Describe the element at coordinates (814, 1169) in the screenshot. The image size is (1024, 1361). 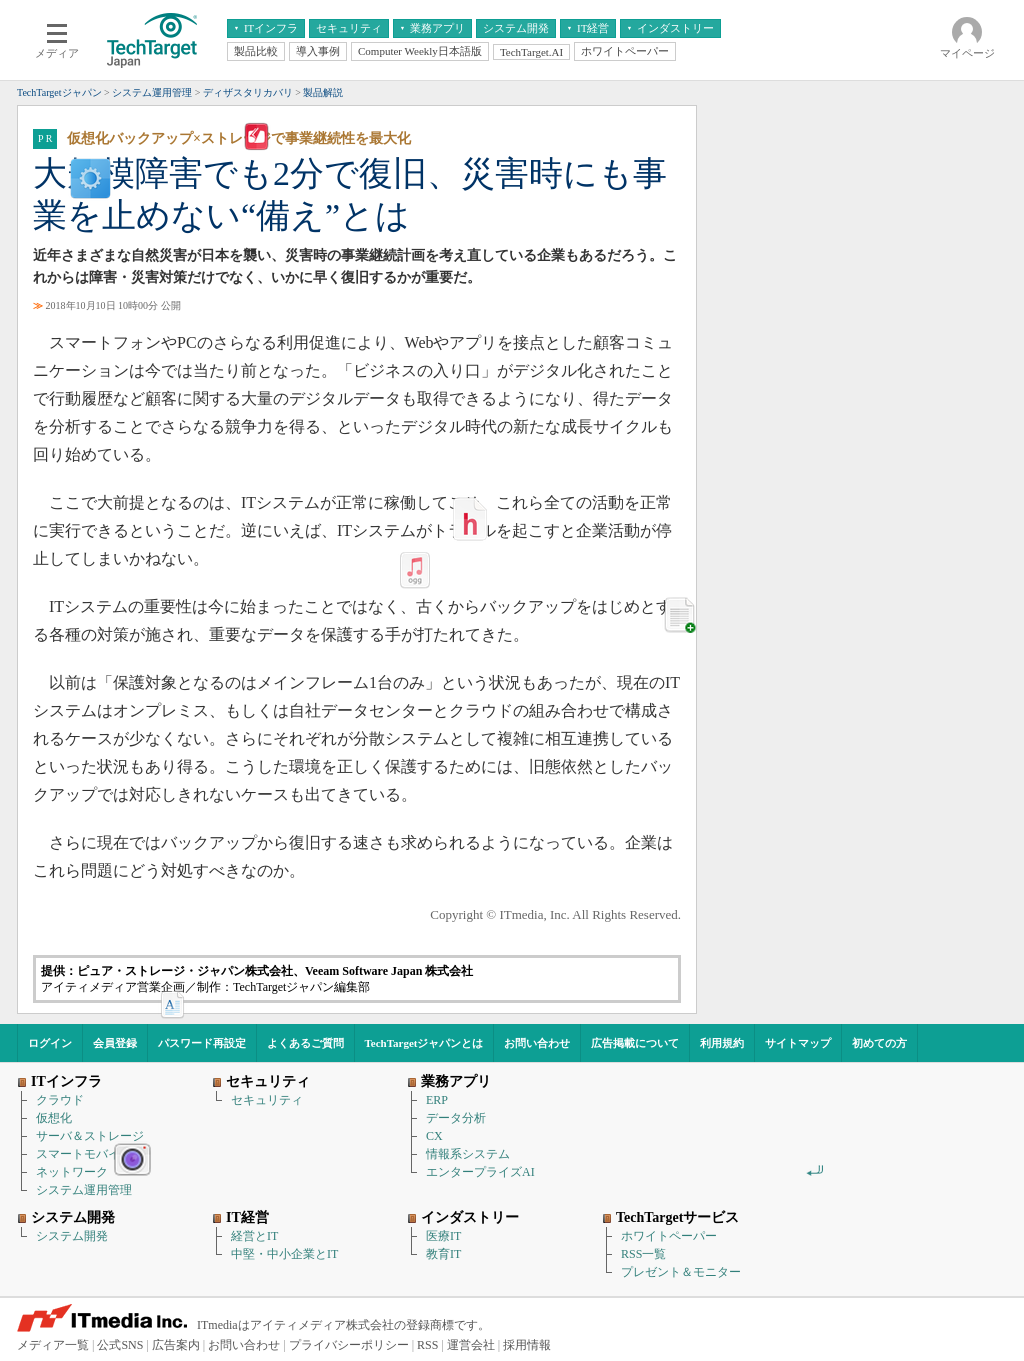
I see `reply to all recipients of an email` at that location.